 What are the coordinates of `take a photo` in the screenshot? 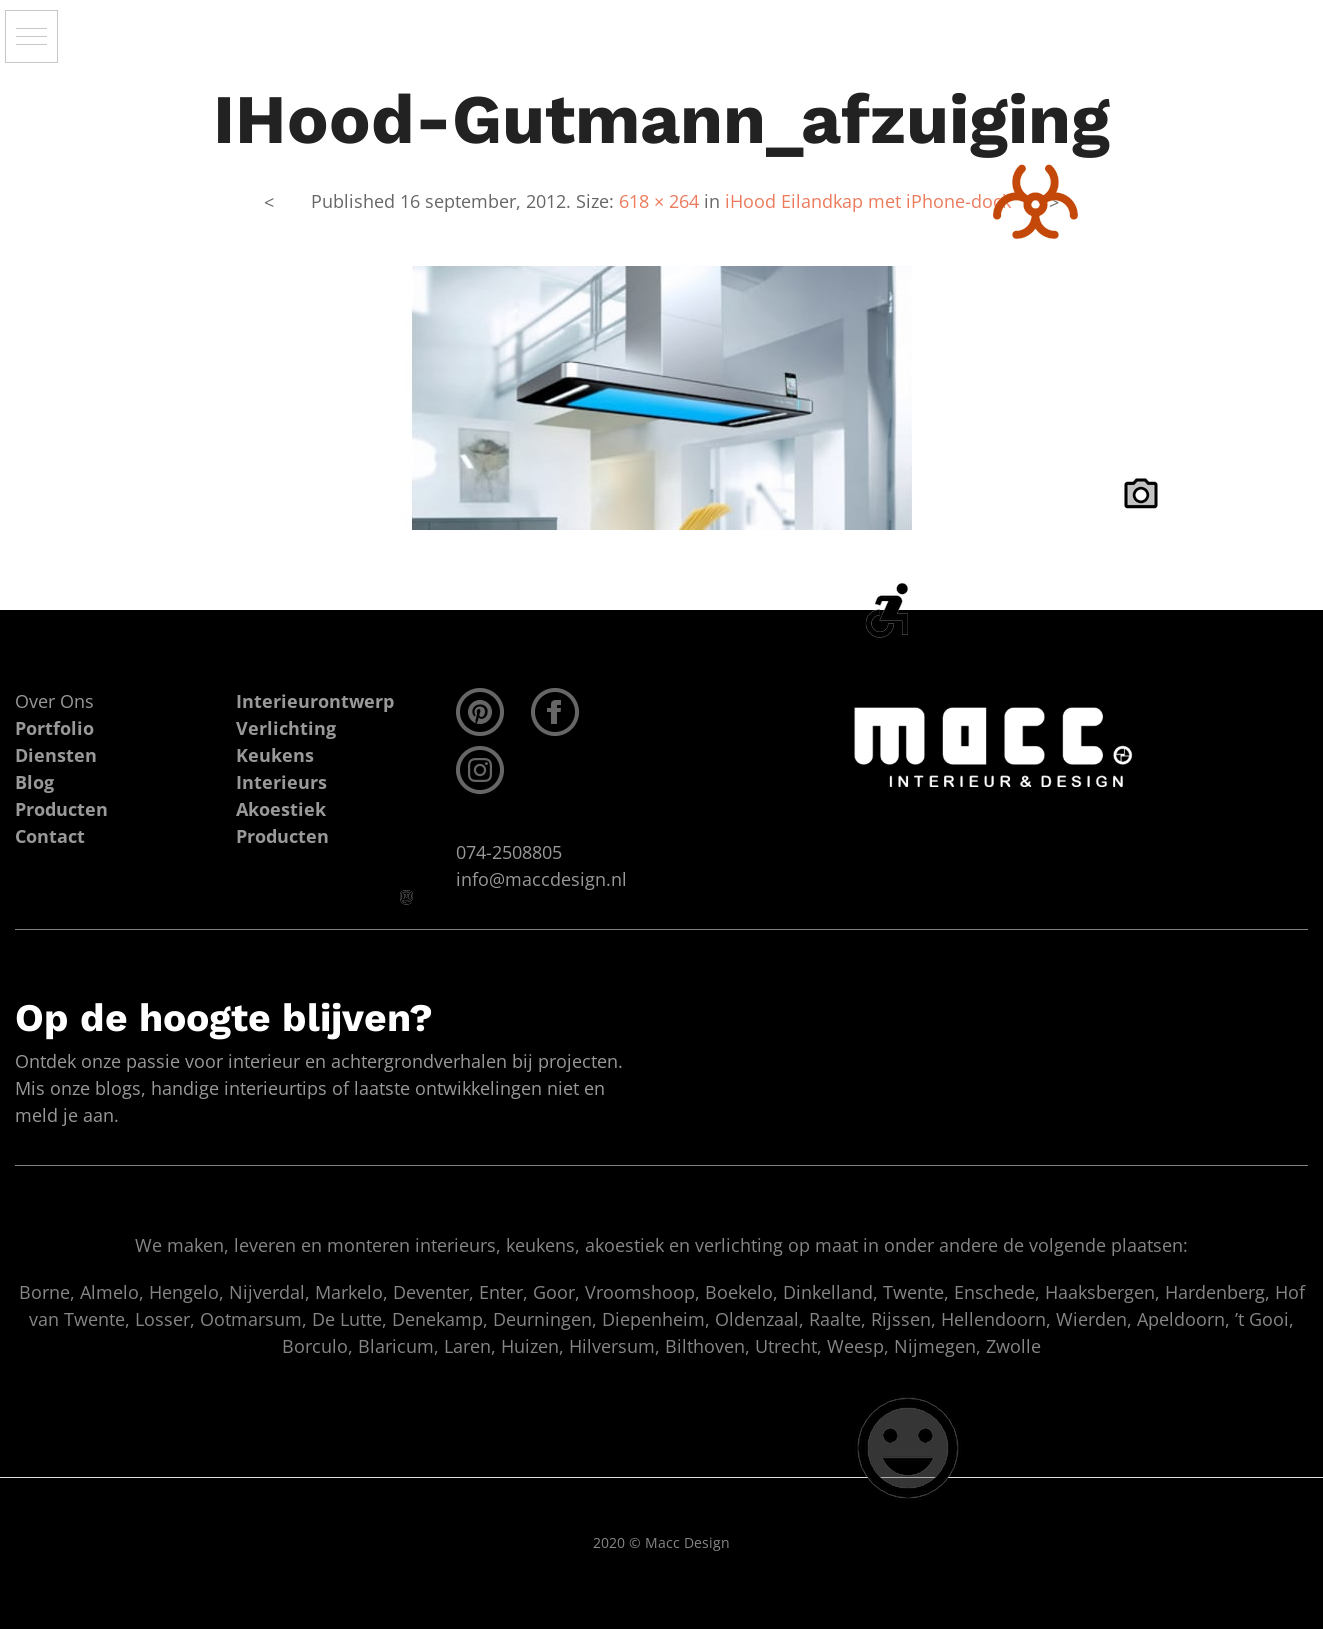 It's located at (1141, 495).